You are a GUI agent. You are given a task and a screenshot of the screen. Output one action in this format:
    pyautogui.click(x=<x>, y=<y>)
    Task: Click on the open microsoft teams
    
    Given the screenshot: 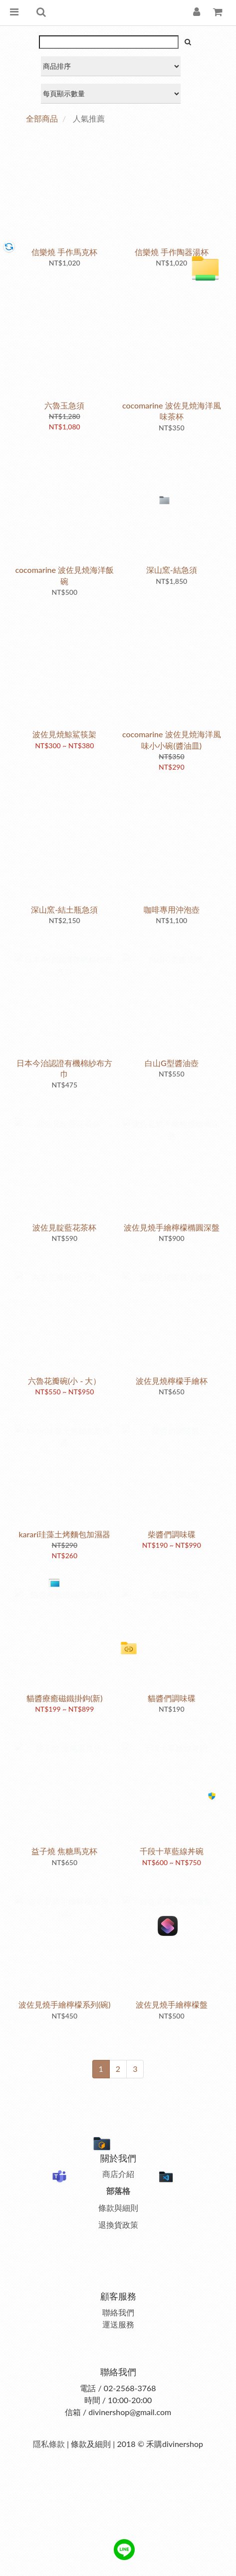 What is the action you would take?
    pyautogui.click(x=59, y=2176)
    